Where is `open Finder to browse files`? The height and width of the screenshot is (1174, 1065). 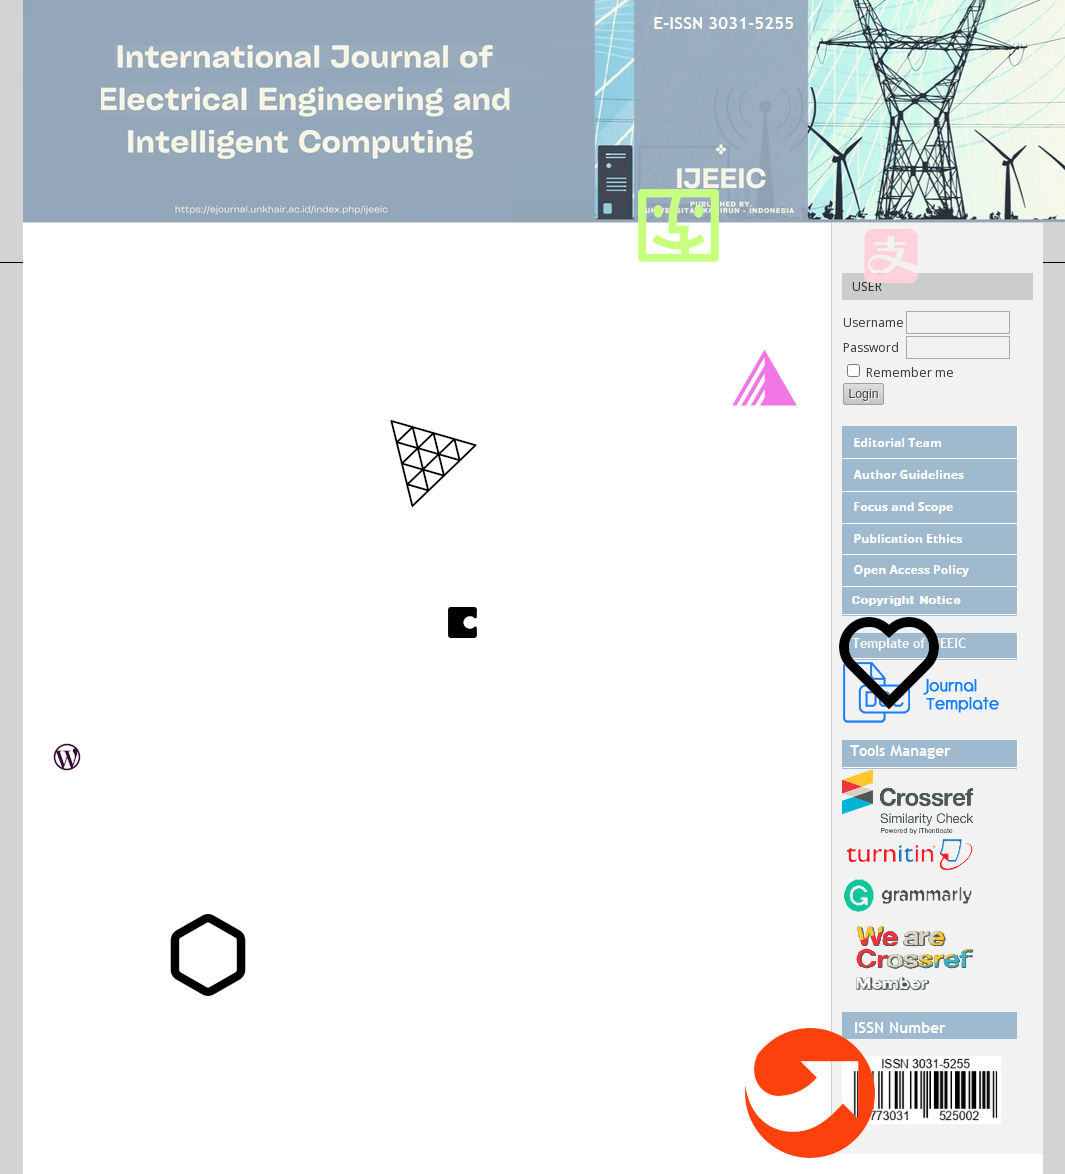
open Finder to browse files is located at coordinates (678, 225).